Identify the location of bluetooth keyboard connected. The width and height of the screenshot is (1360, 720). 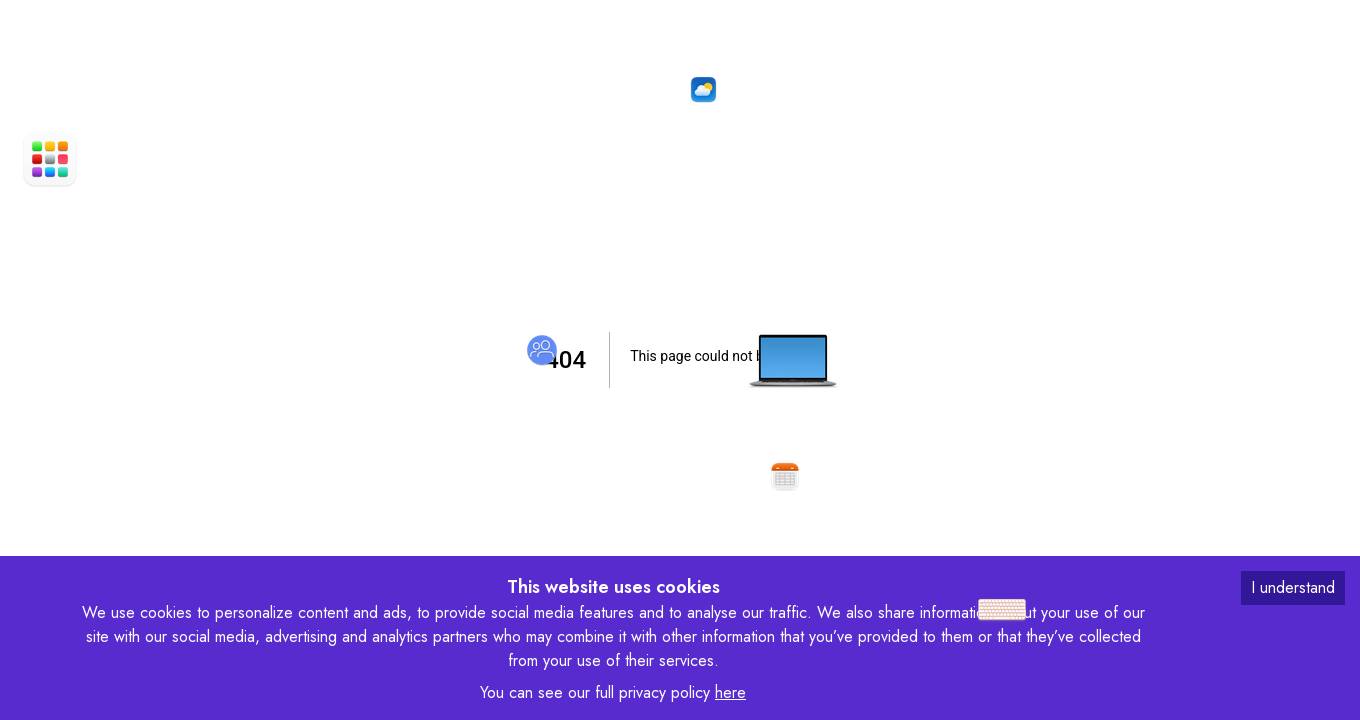
(1002, 610).